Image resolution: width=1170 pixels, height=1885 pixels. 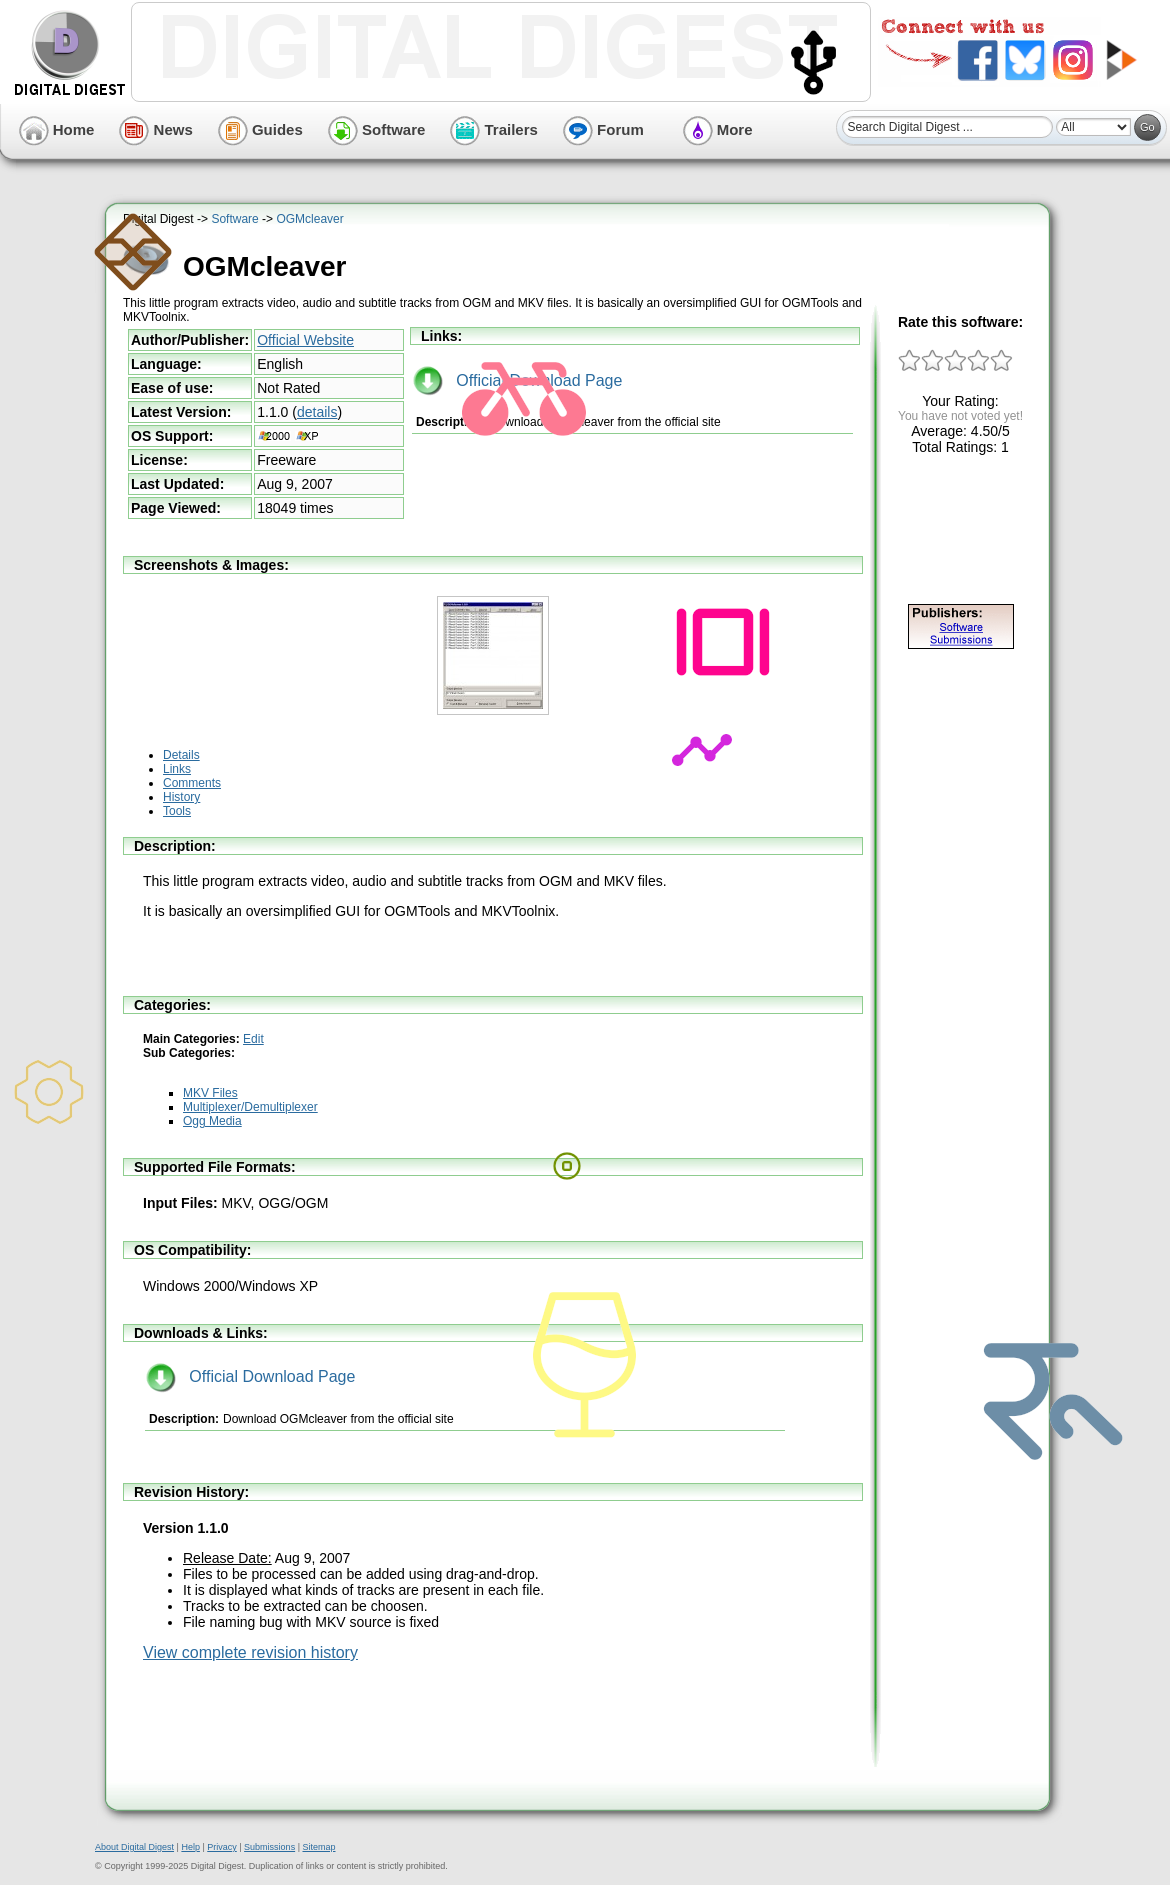 I want to click on connect a USB device, so click(x=813, y=62).